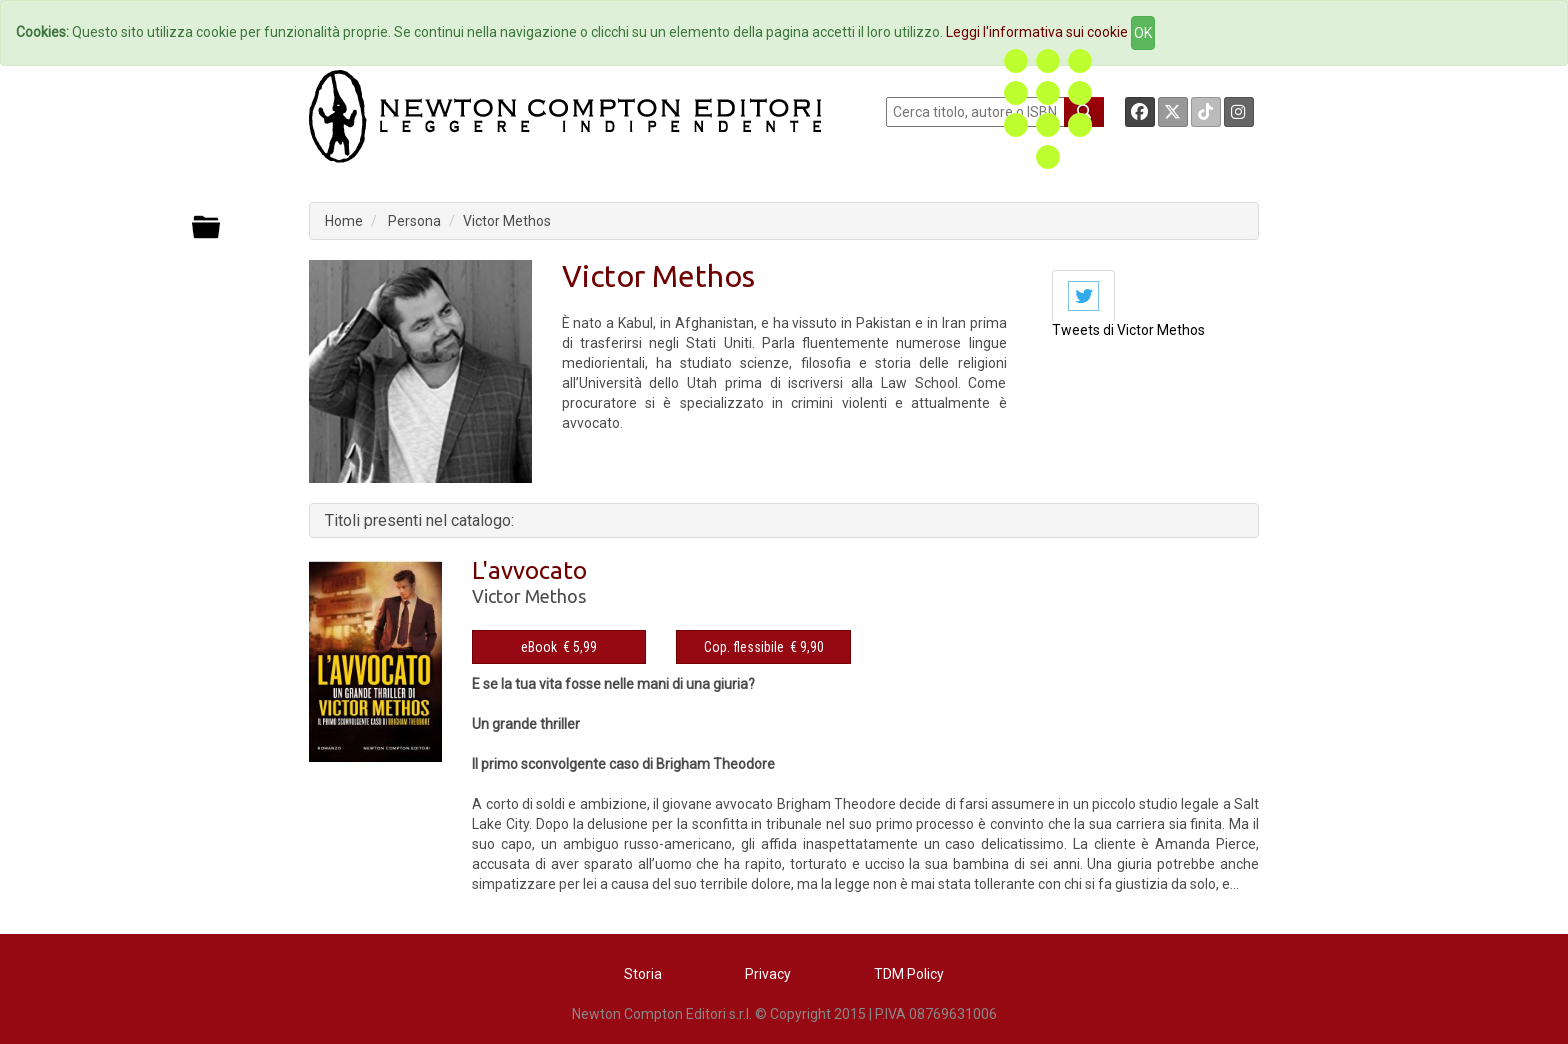  Describe the element at coordinates (206, 227) in the screenshot. I see `open folder to view contents` at that location.